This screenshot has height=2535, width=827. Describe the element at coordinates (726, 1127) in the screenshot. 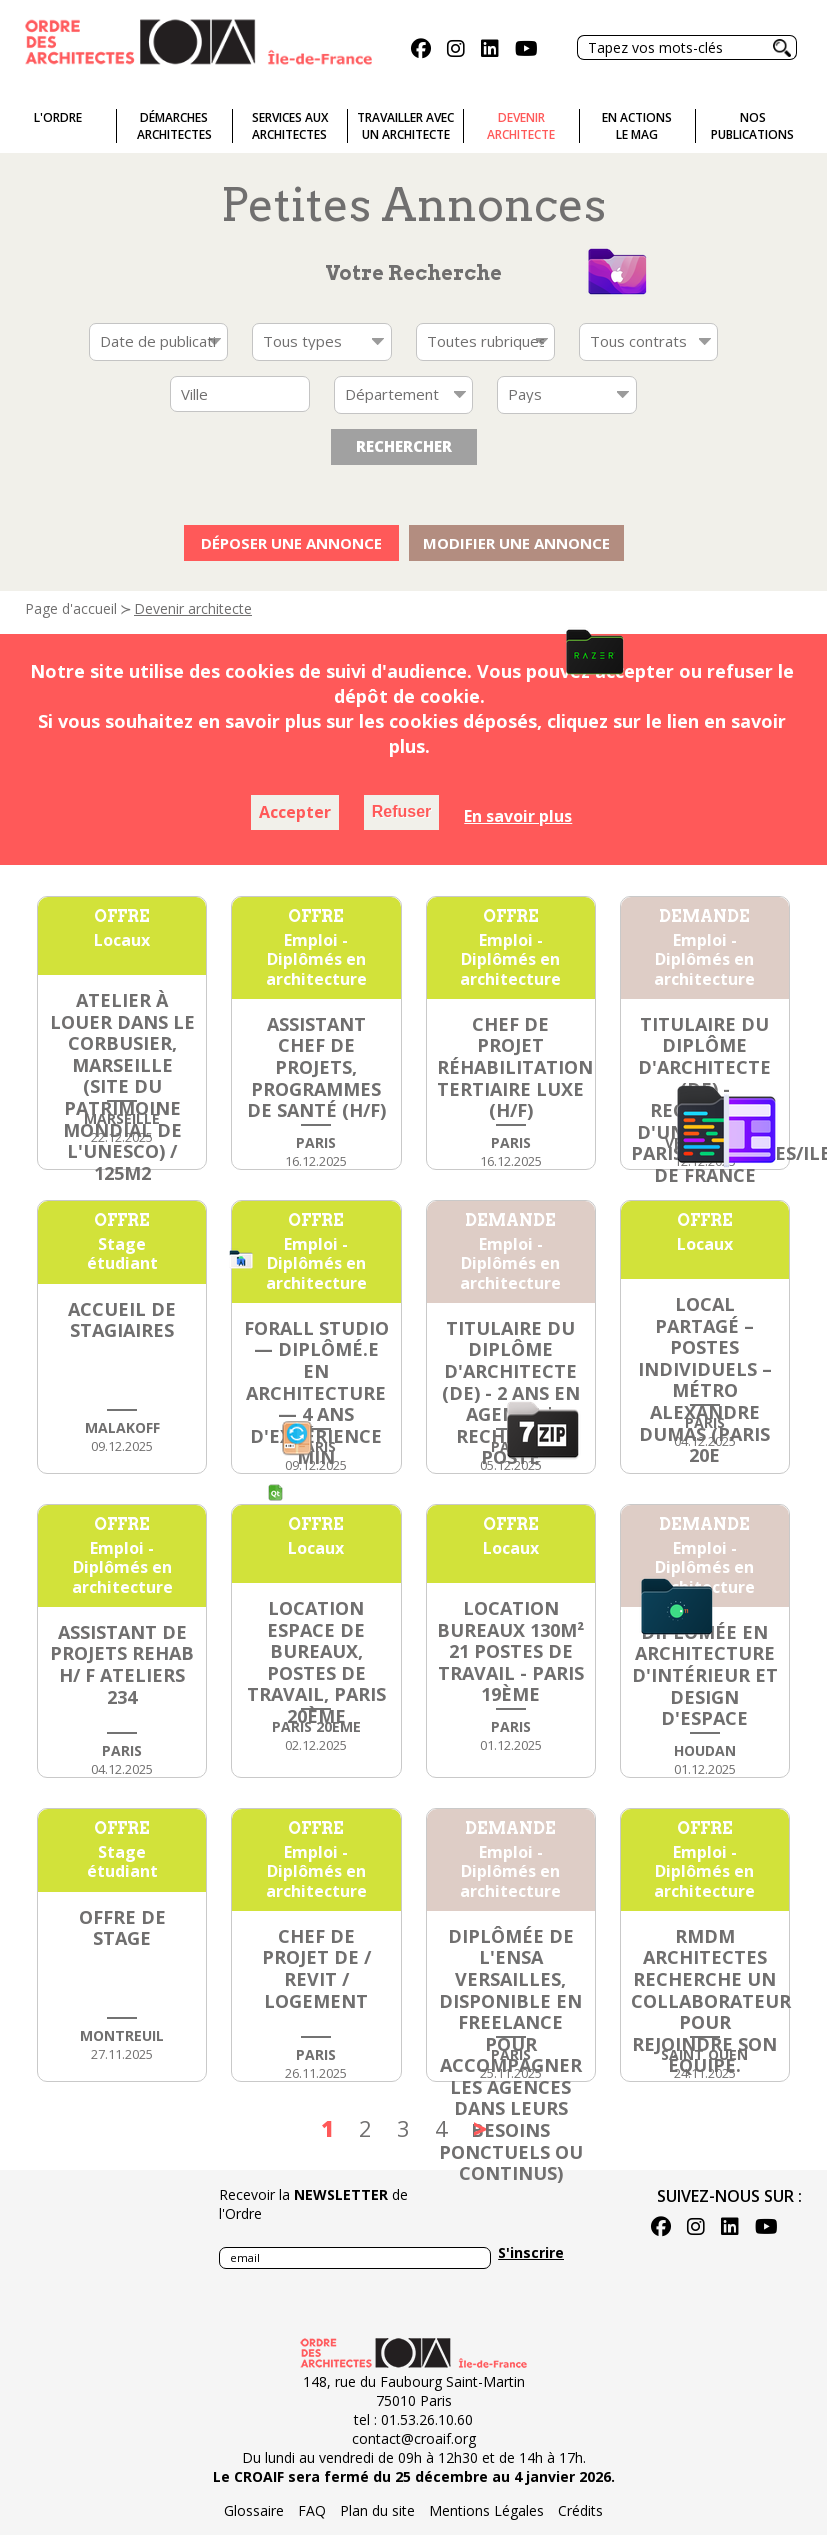

I see `open programming projects folder` at that location.